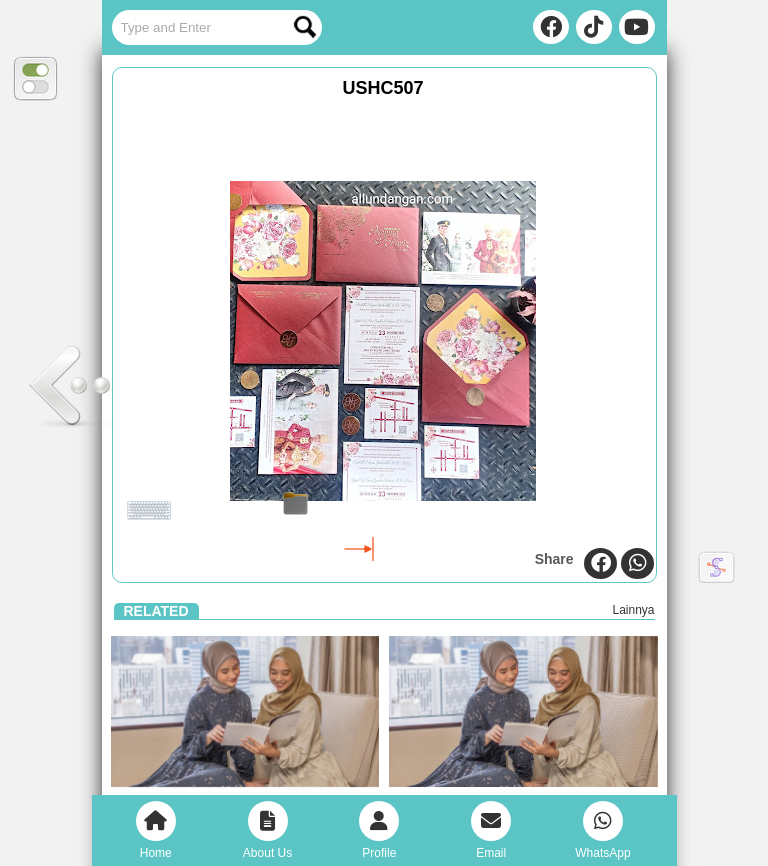 Image resolution: width=768 pixels, height=866 pixels. Describe the element at coordinates (359, 549) in the screenshot. I see `go to the last item or page` at that location.